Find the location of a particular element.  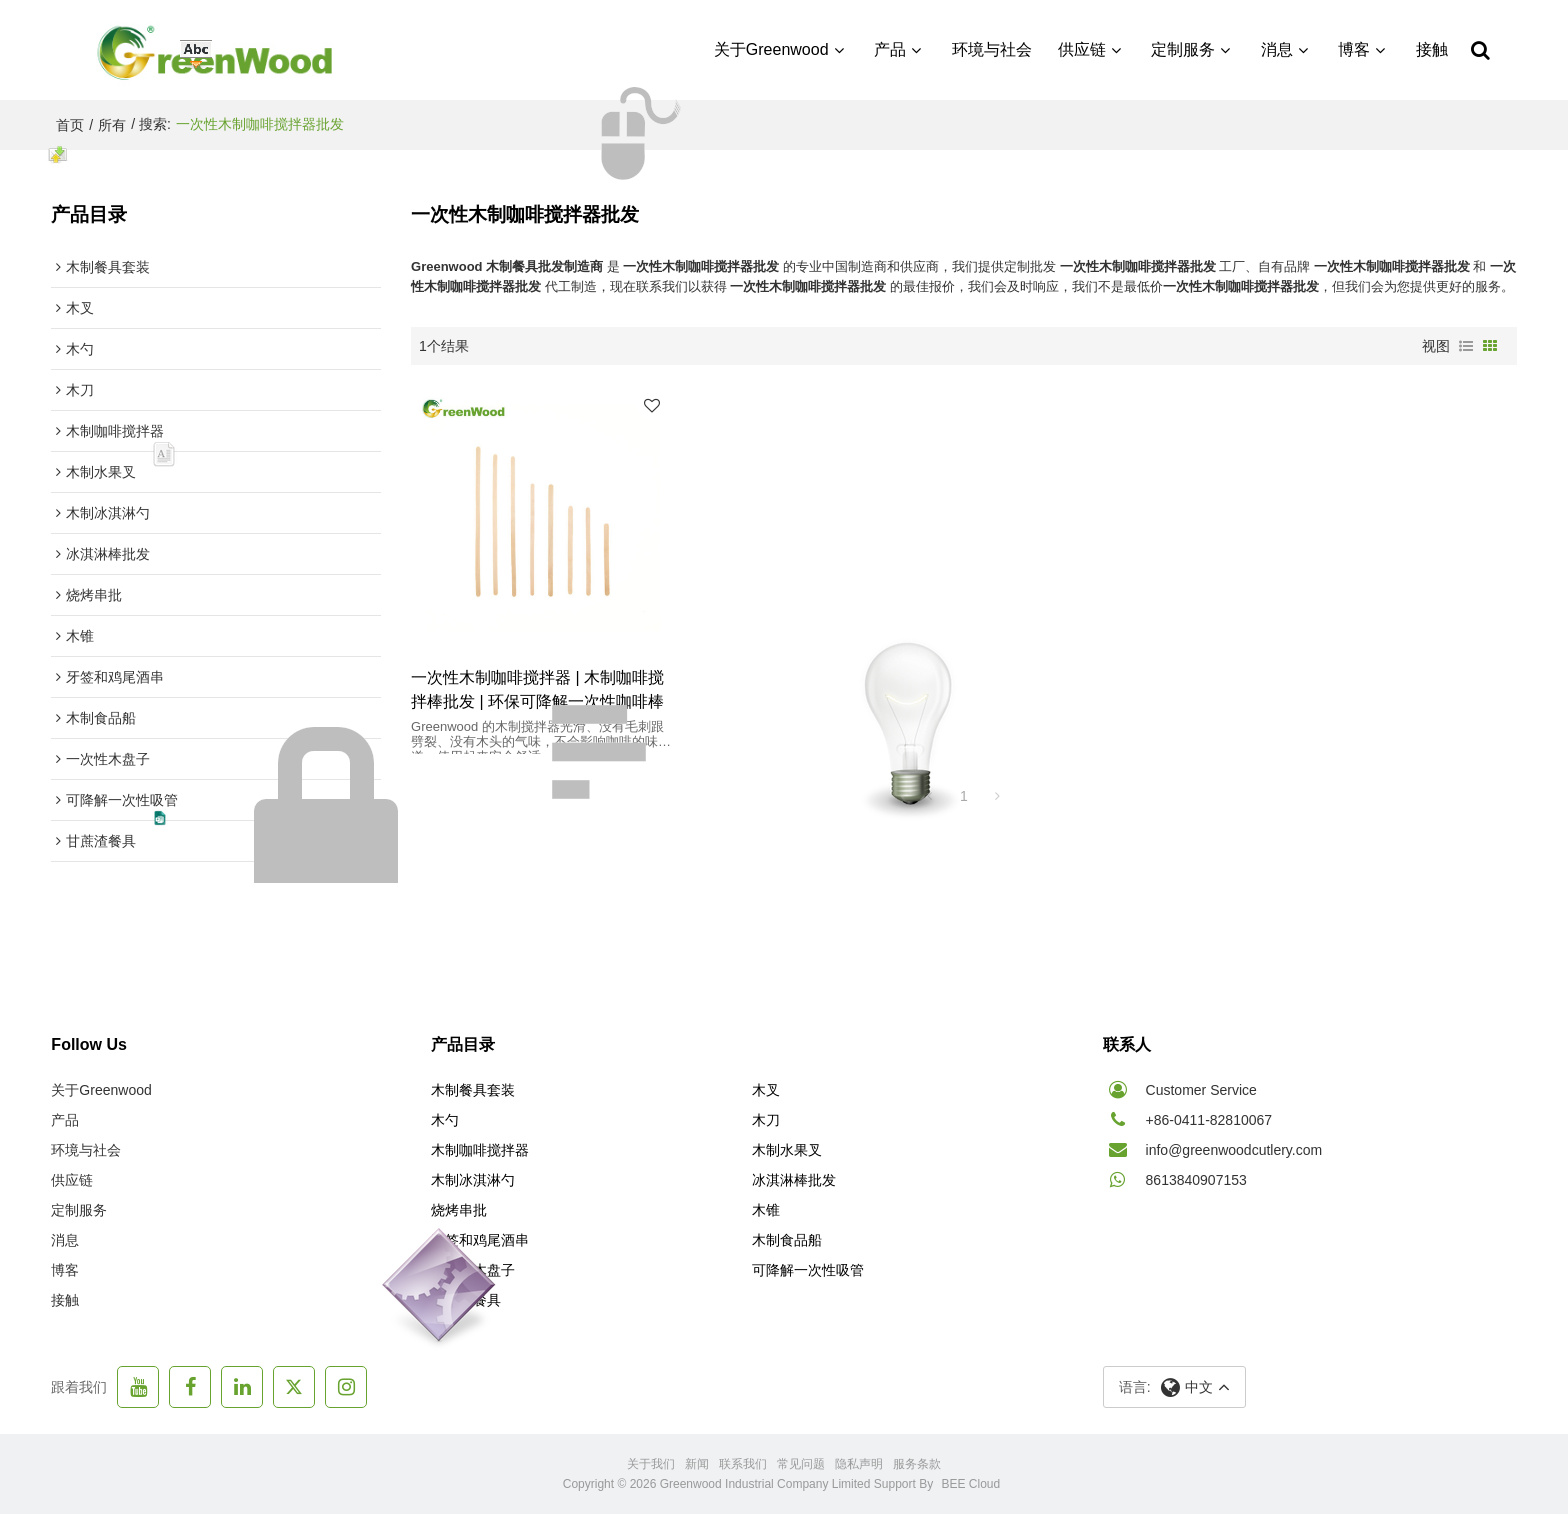

sync incoming and outgoing mail is located at coordinates (57, 155).